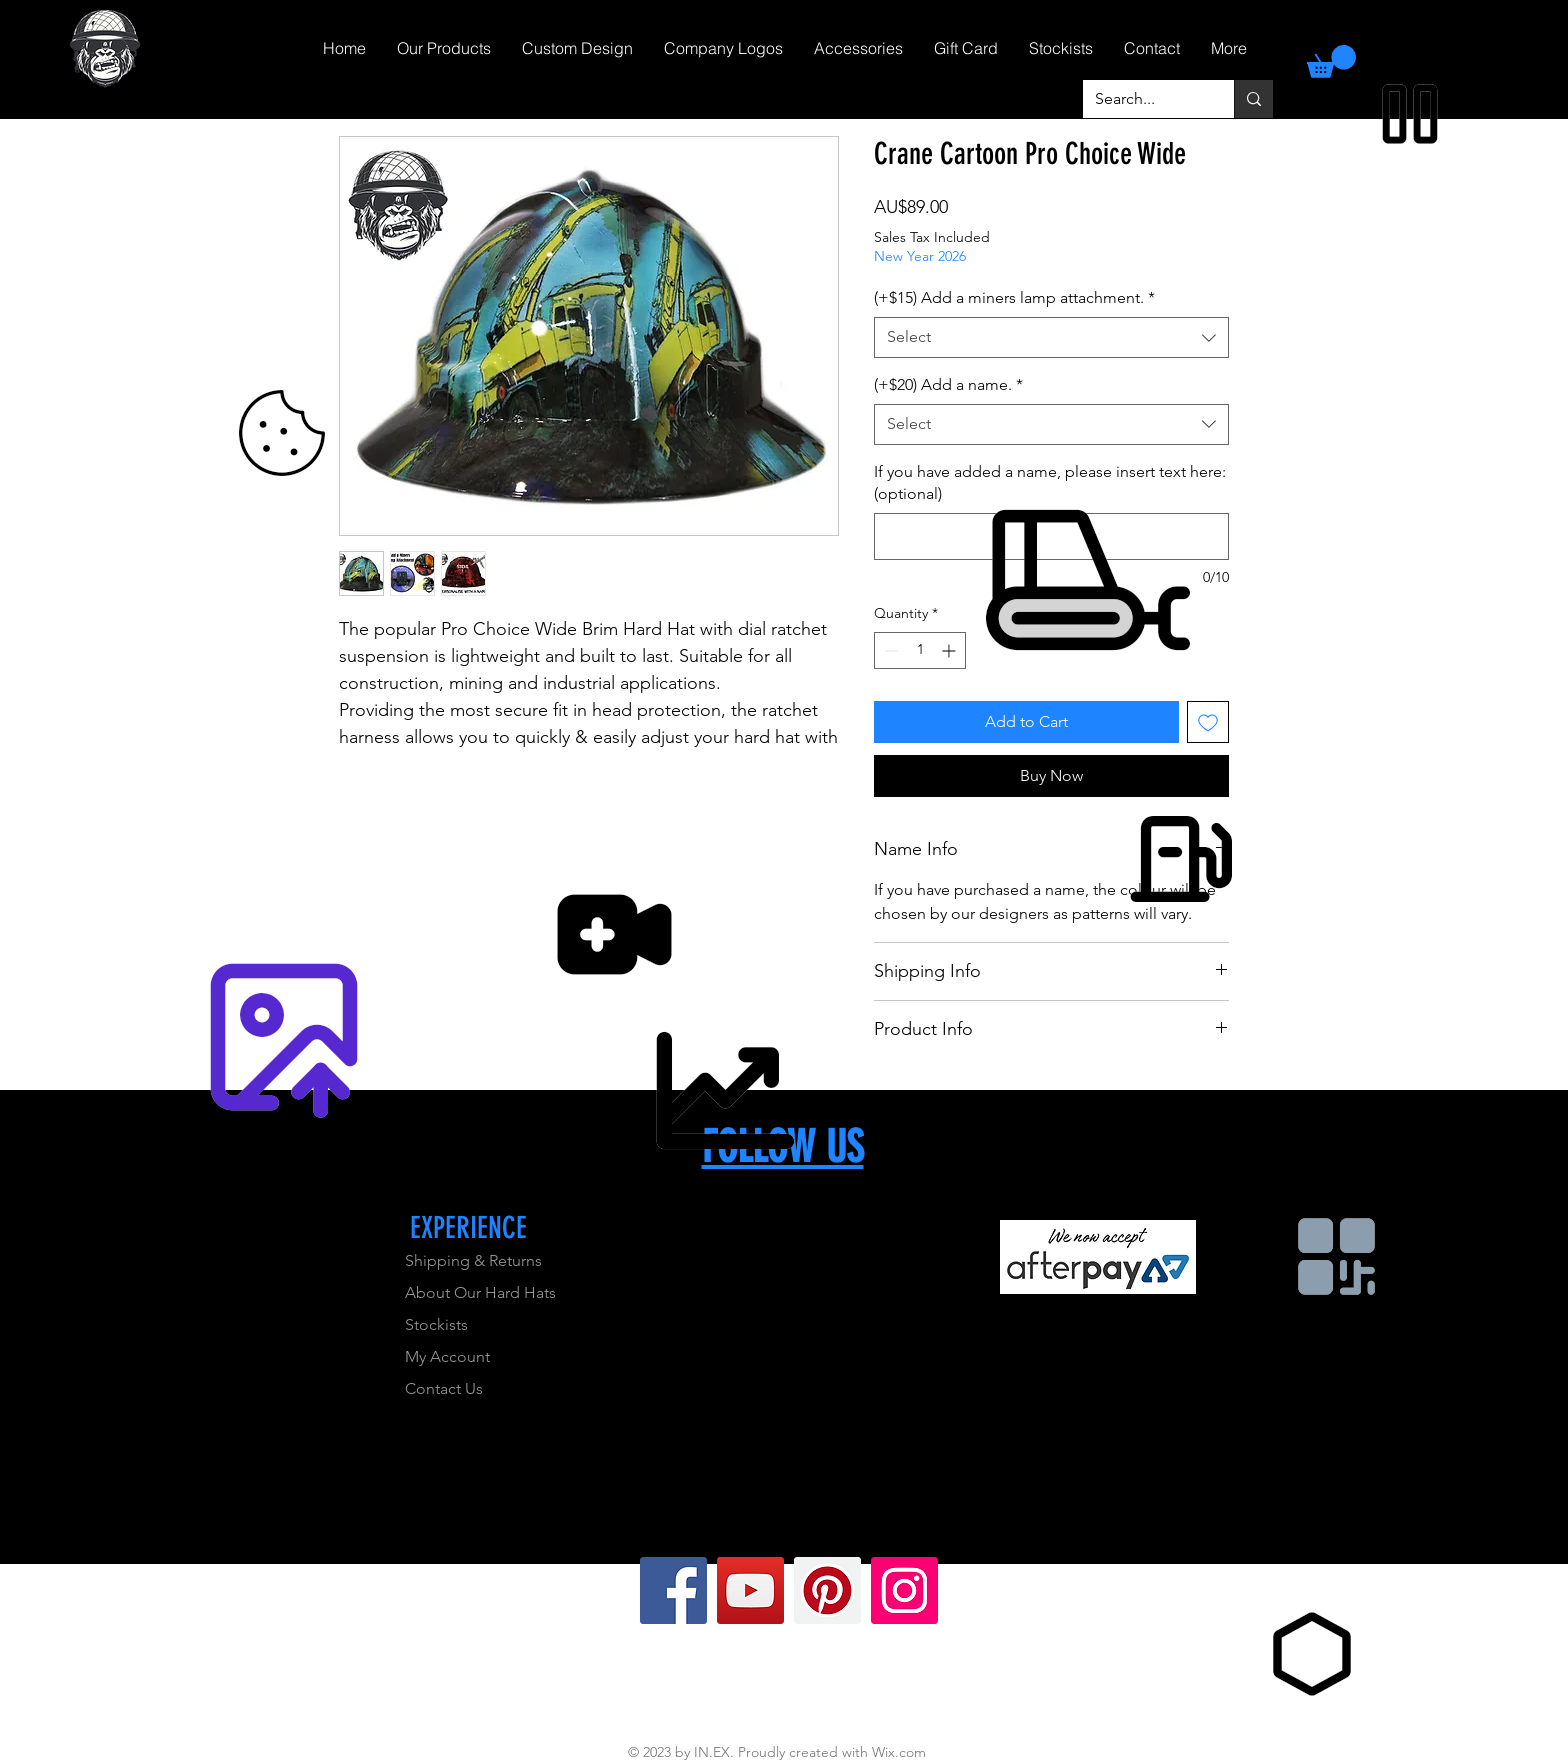 Image resolution: width=1568 pixels, height=1761 pixels. I want to click on start a new video recording, so click(614, 934).